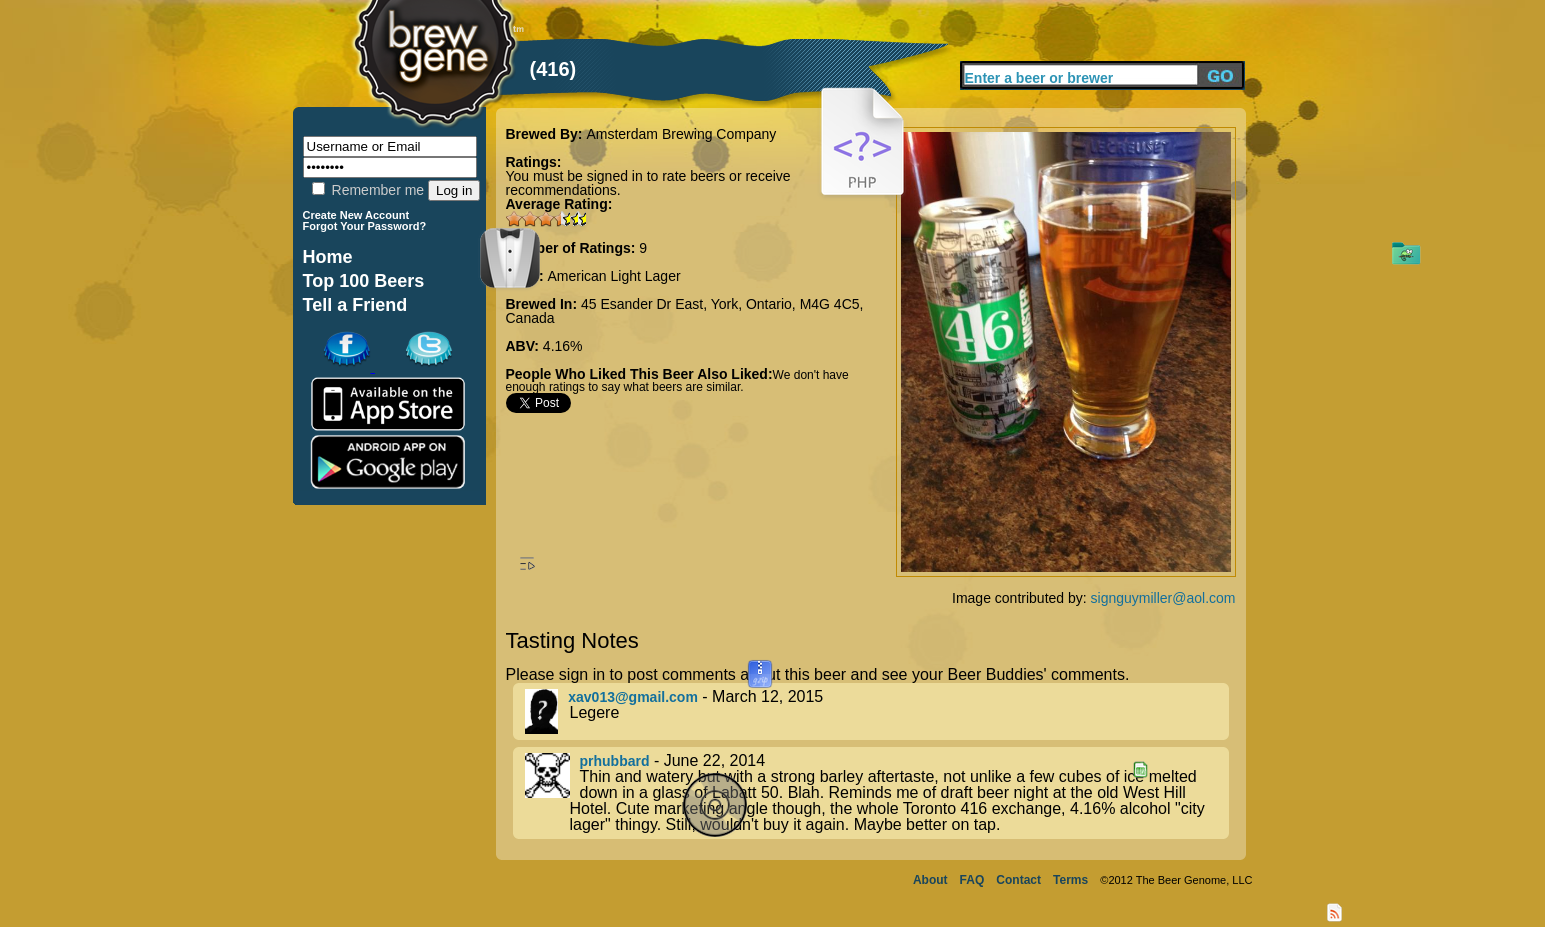 The height and width of the screenshot is (927, 1545). What do you see at coordinates (1406, 254) in the screenshot?
I see `open notepad++ project folder` at bounding box center [1406, 254].